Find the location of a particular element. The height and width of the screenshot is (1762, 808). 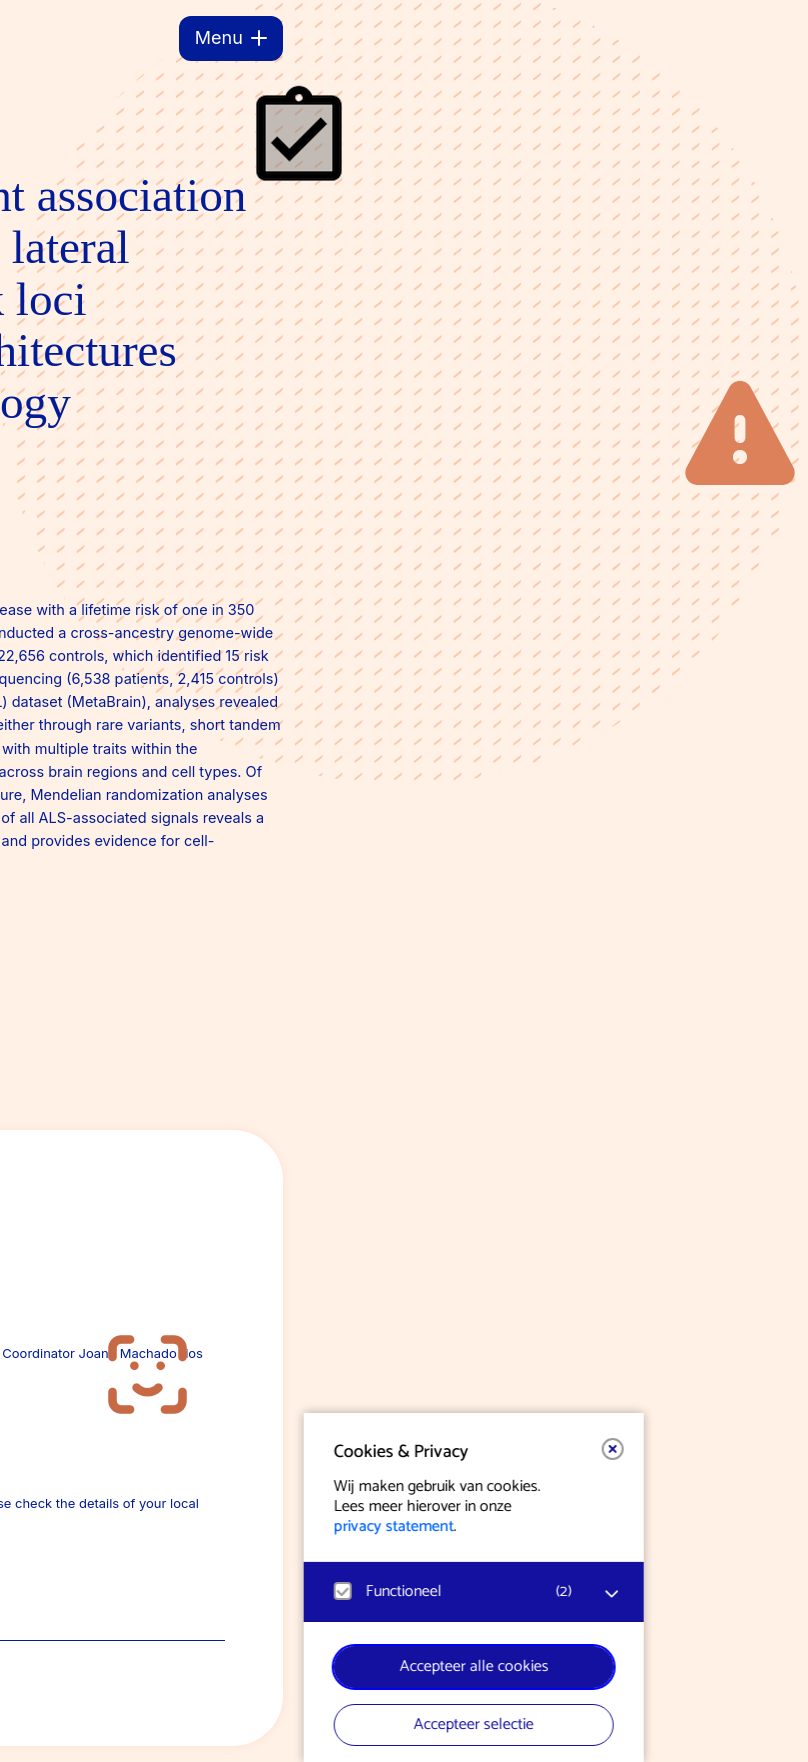

authenticate with face id is located at coordinates (147, 1374).